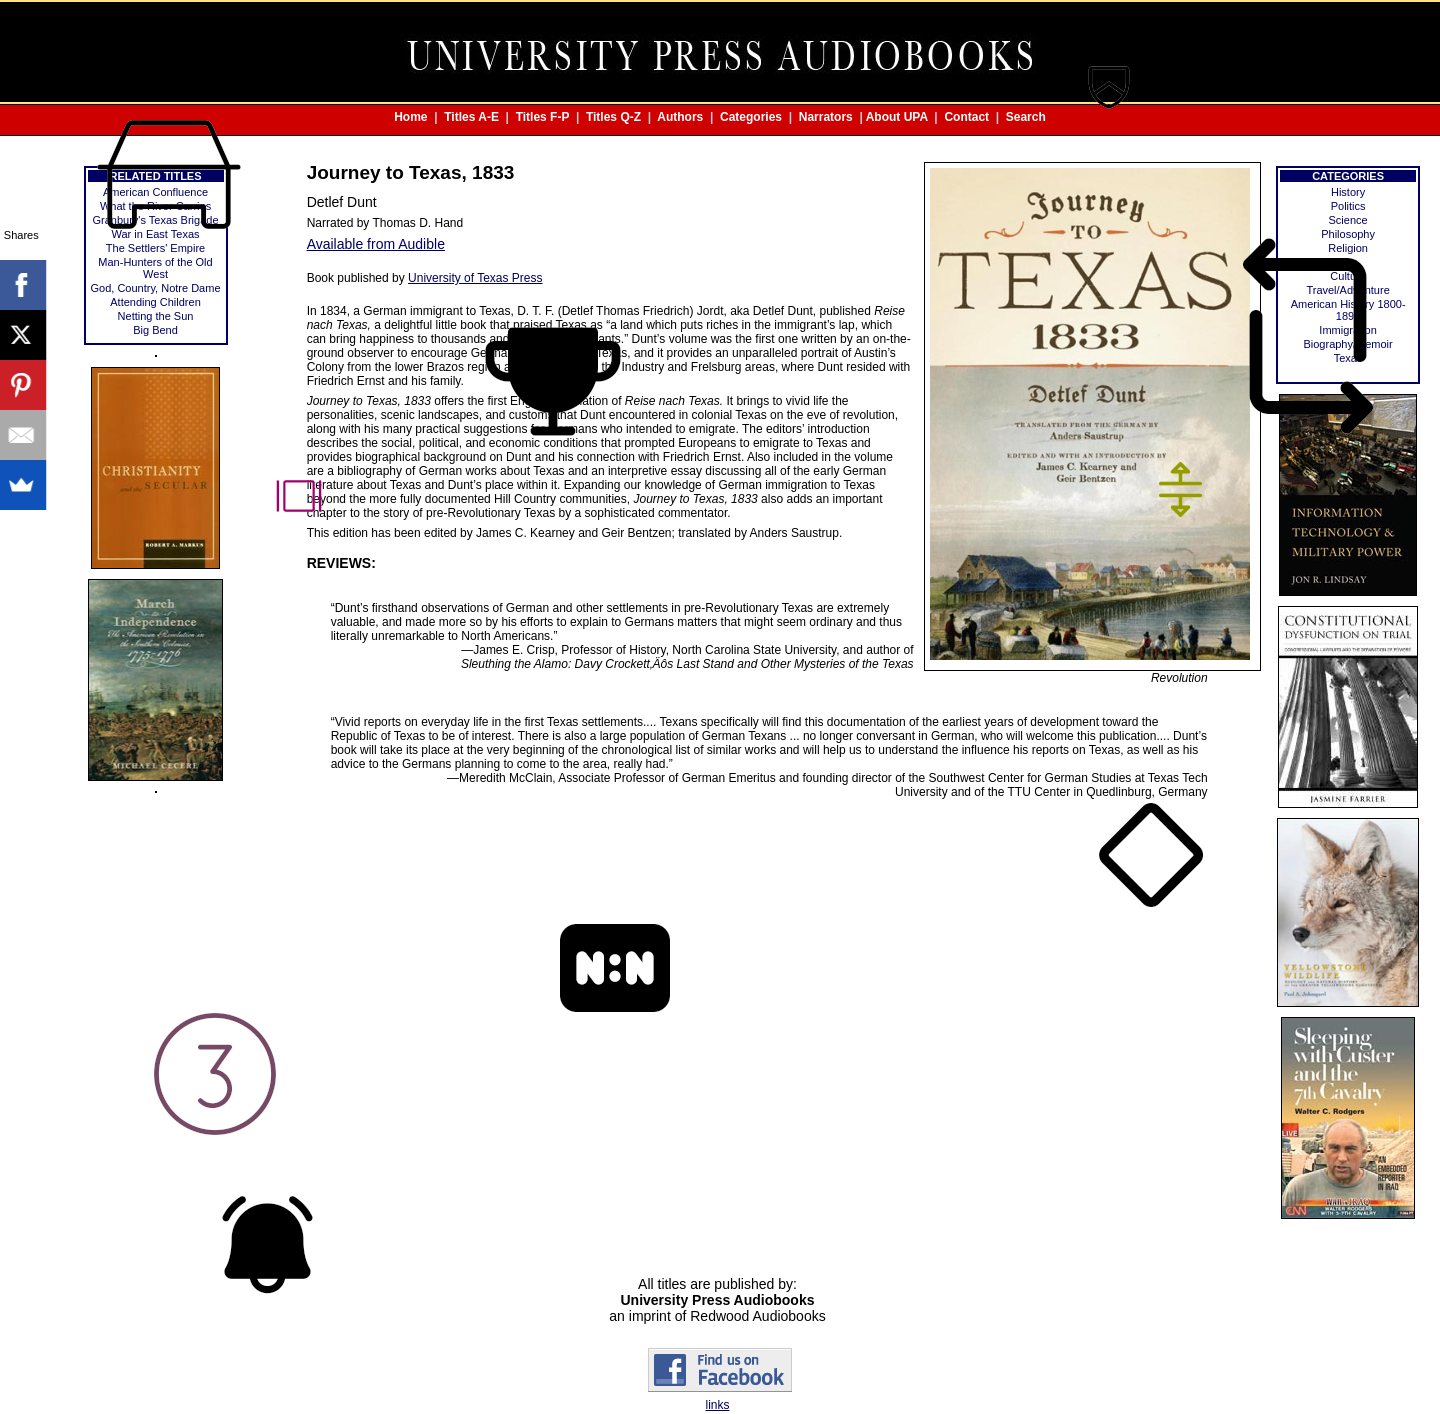 The image size is (1440, 1414). What do you see at coordinates (1109, 85) in the screenshot?
I see `access security or protection settings` at bounding box center [1109, 85].